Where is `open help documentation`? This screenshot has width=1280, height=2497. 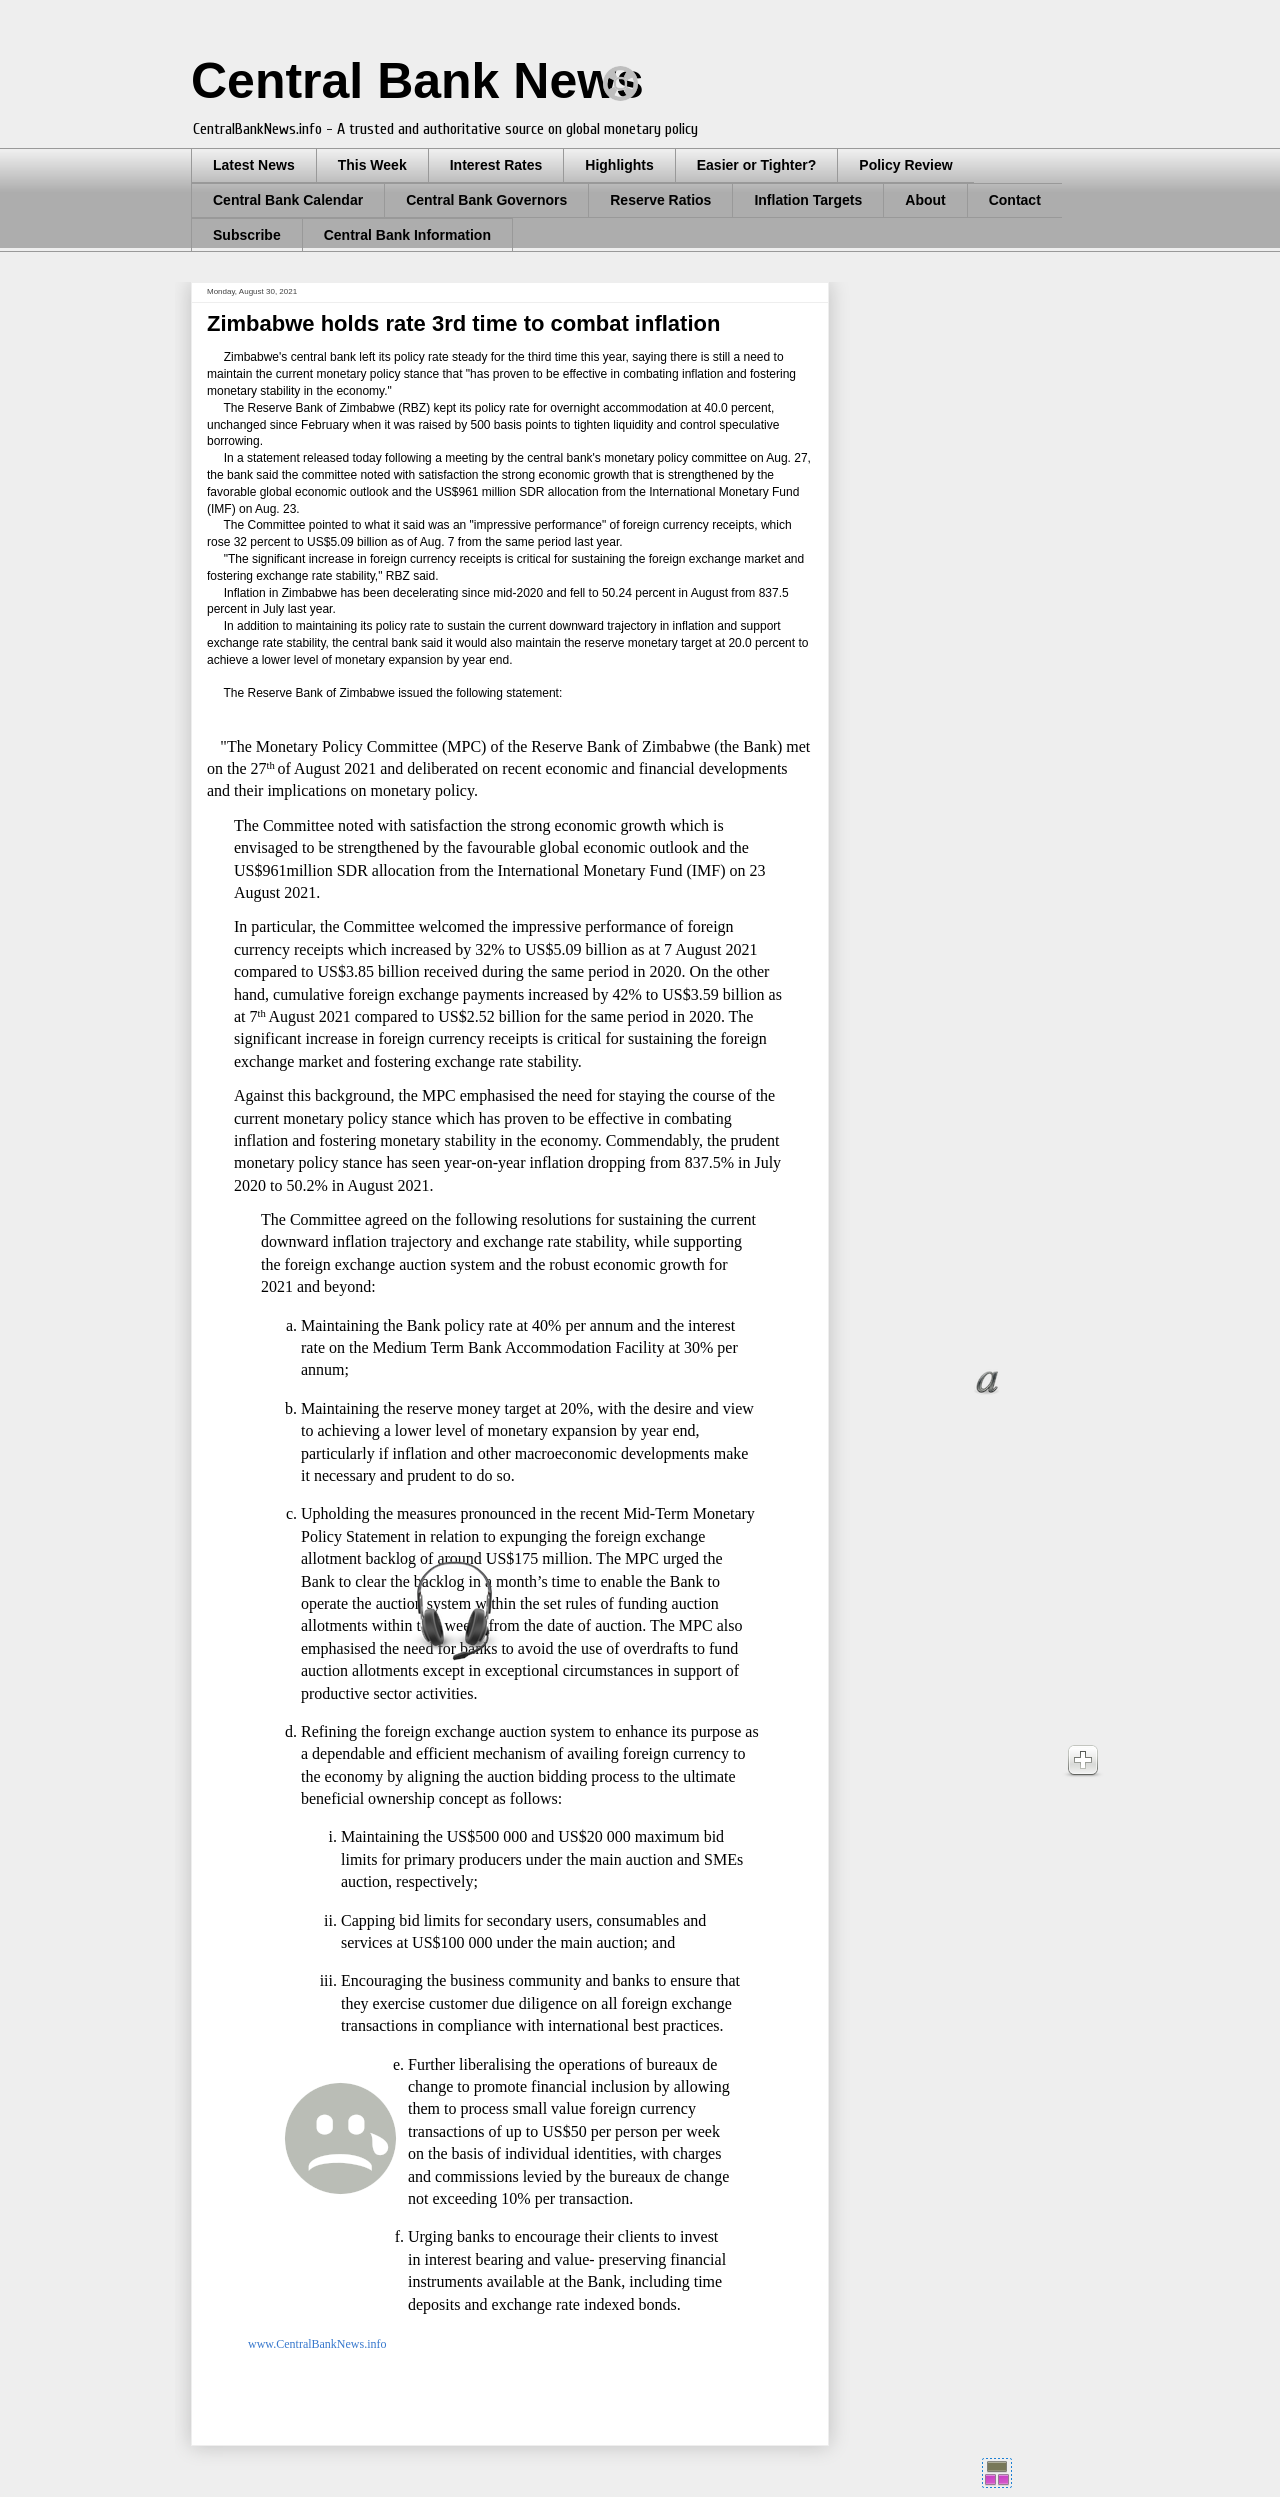 open help documentation is located at coordinates (620, 83).